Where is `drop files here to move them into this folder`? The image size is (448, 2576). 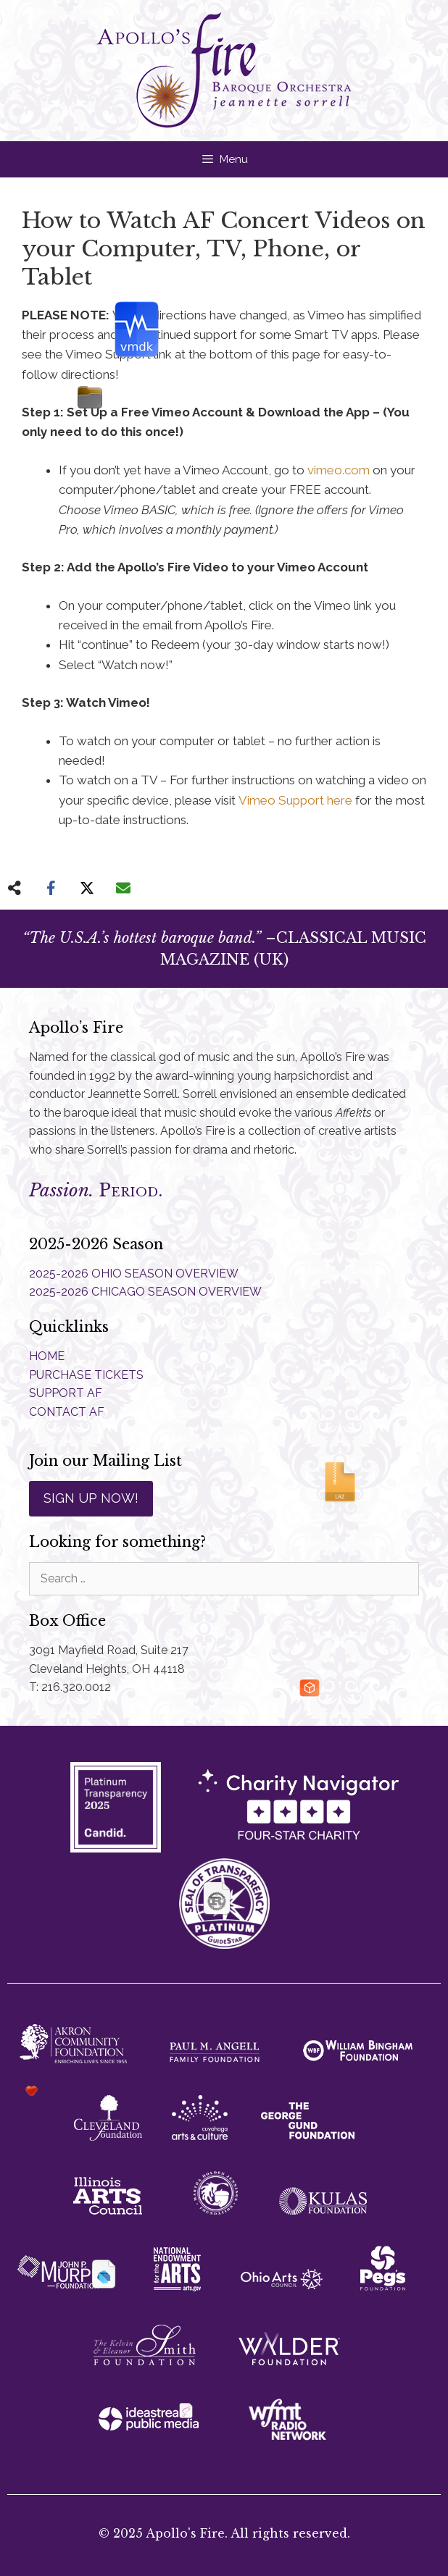 drop files here to move them into this folder is located at coordinates (90, 397).